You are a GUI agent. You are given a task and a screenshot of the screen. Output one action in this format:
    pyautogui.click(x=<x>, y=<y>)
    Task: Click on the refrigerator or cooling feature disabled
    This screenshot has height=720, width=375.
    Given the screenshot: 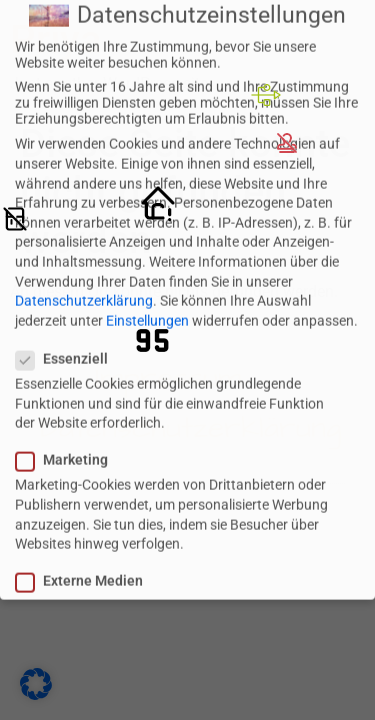 What is the action you would take?
    pyautogui.click(x=15, y=219)
    